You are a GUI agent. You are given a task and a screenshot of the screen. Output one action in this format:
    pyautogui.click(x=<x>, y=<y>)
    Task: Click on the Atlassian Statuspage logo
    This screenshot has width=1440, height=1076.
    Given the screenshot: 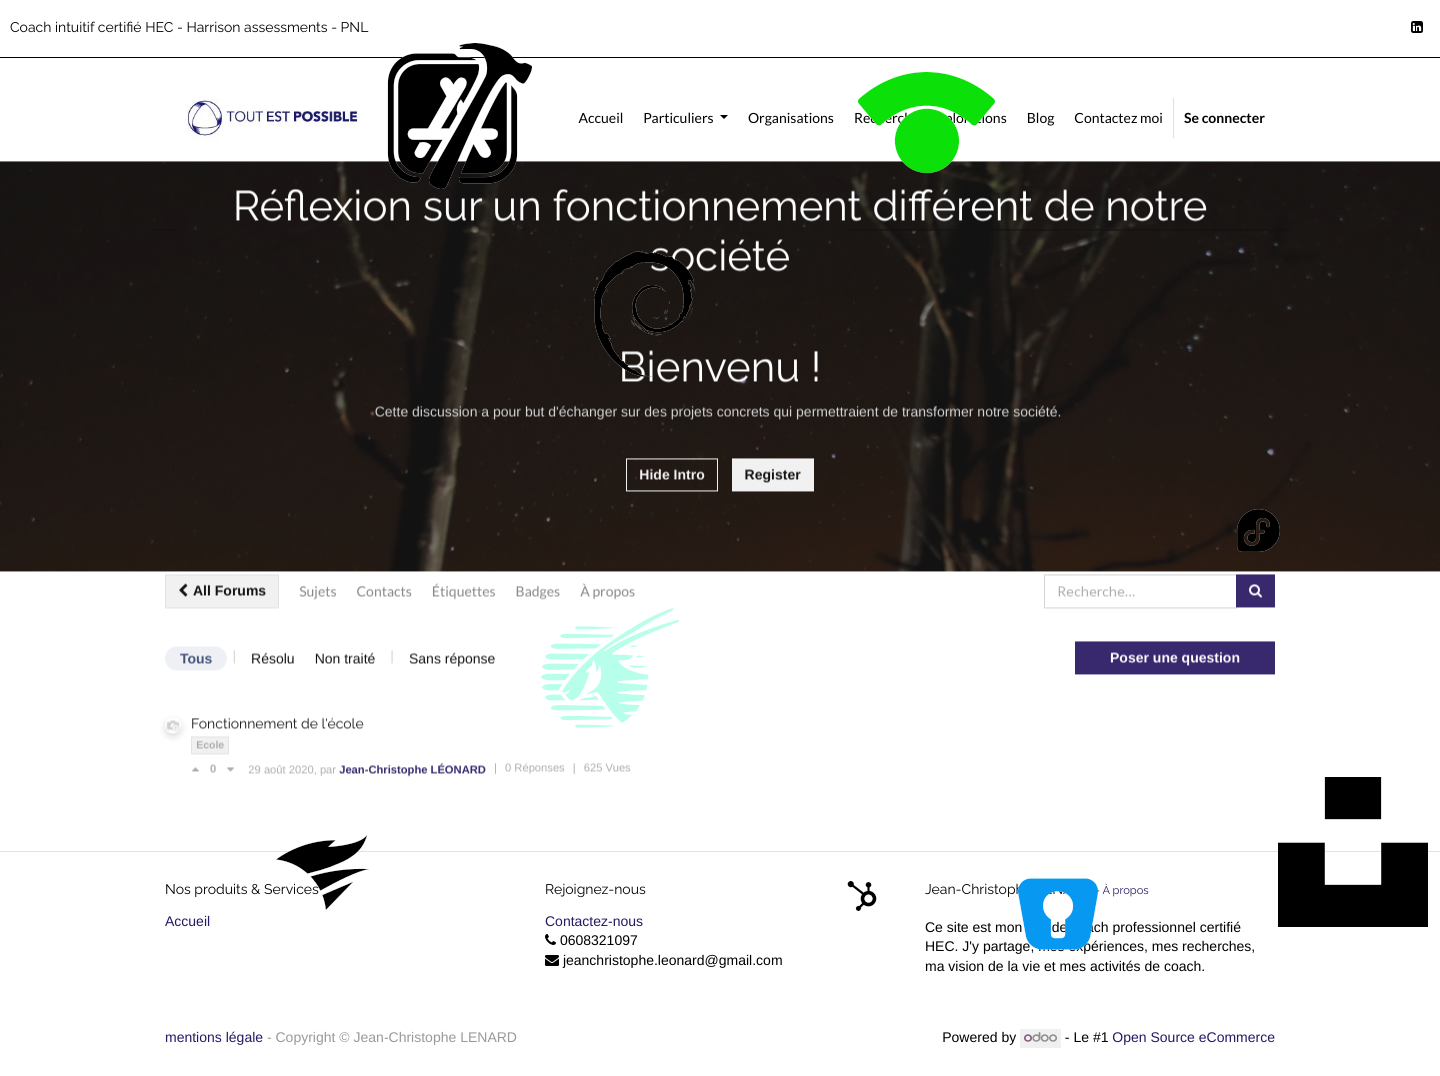 What is the action you would take?
    pyautogui.click(x=926, y=122)
    